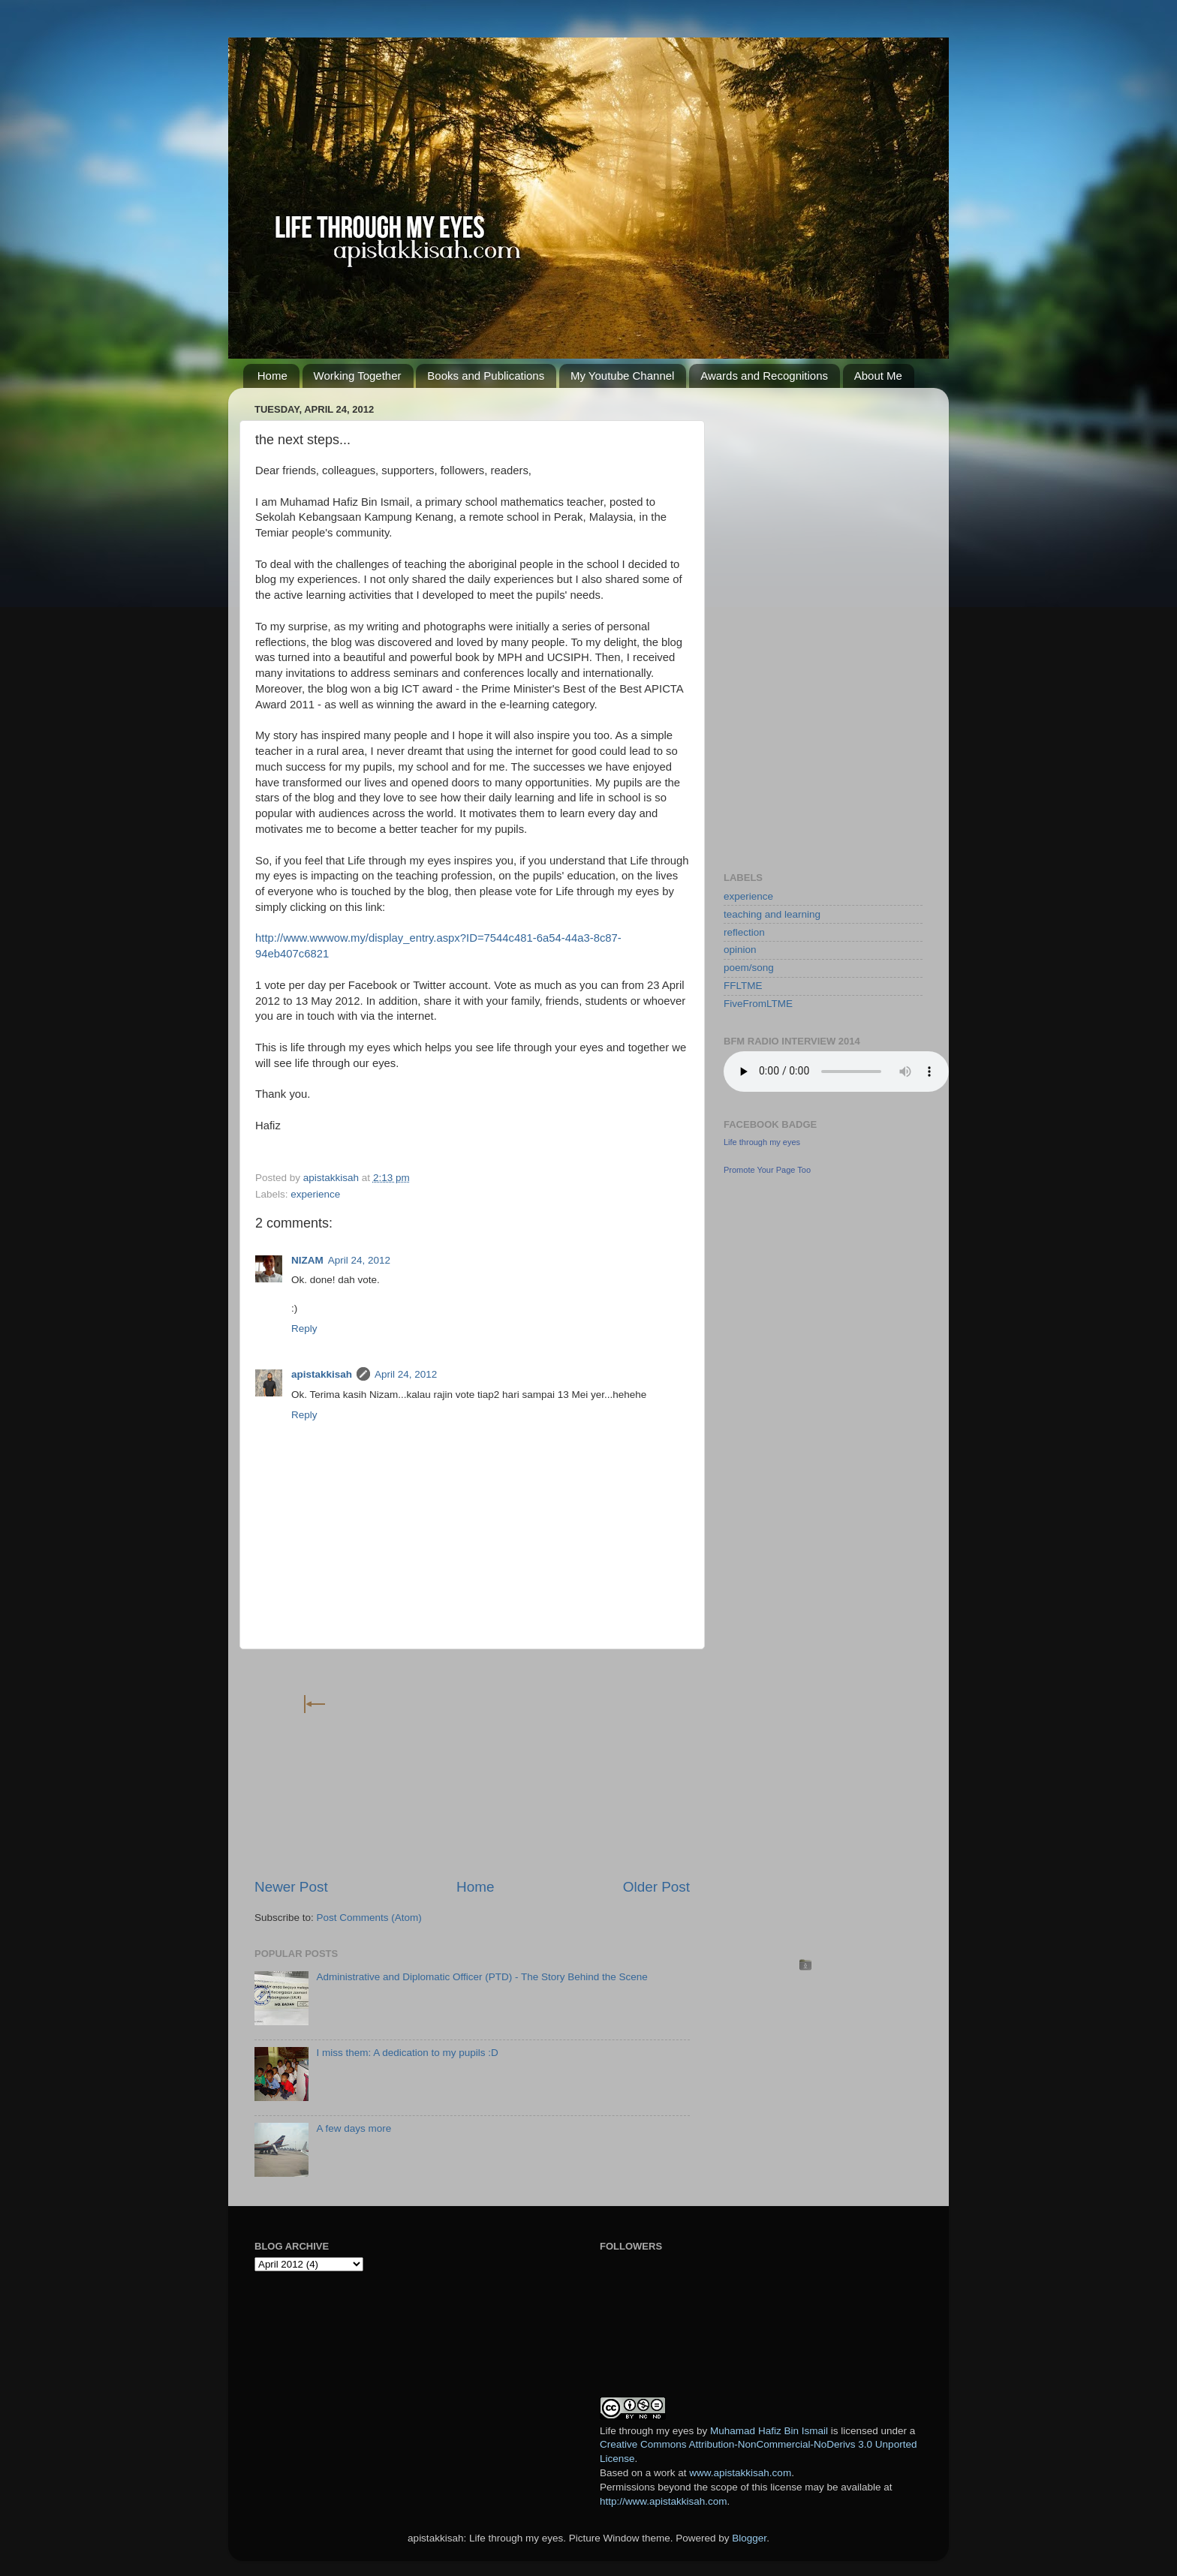  I want to click on open downloads folder, so click(805, 1964).